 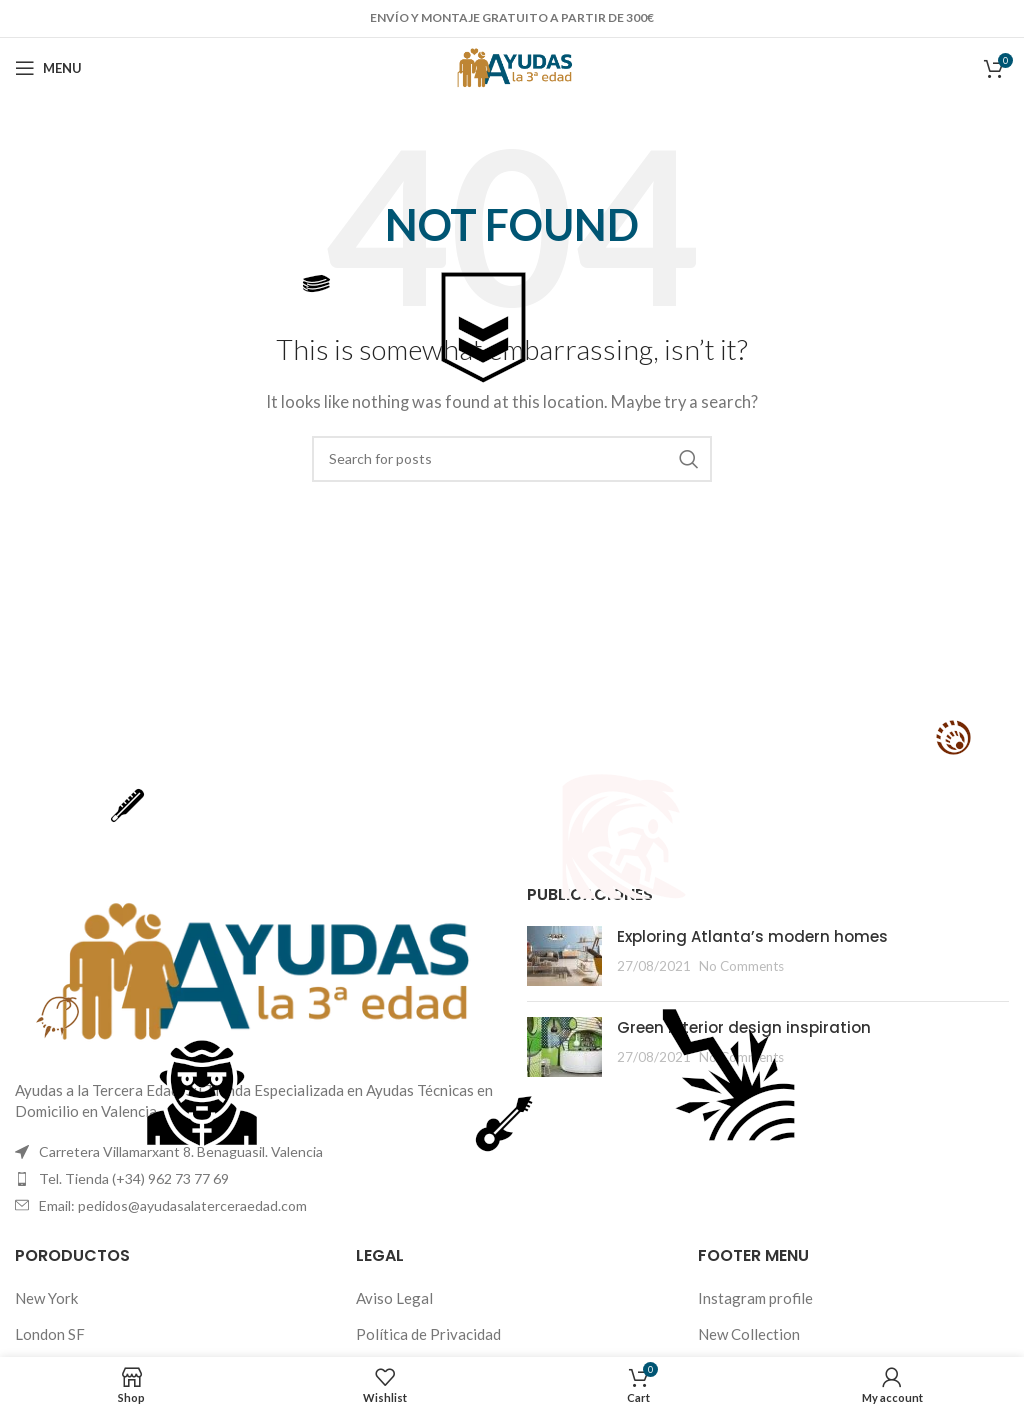 What do you see at coordinates (57, 1017) in the screenshot?
I see `equip a tribal or primitive accessory` at bounding box center [57, 1017].